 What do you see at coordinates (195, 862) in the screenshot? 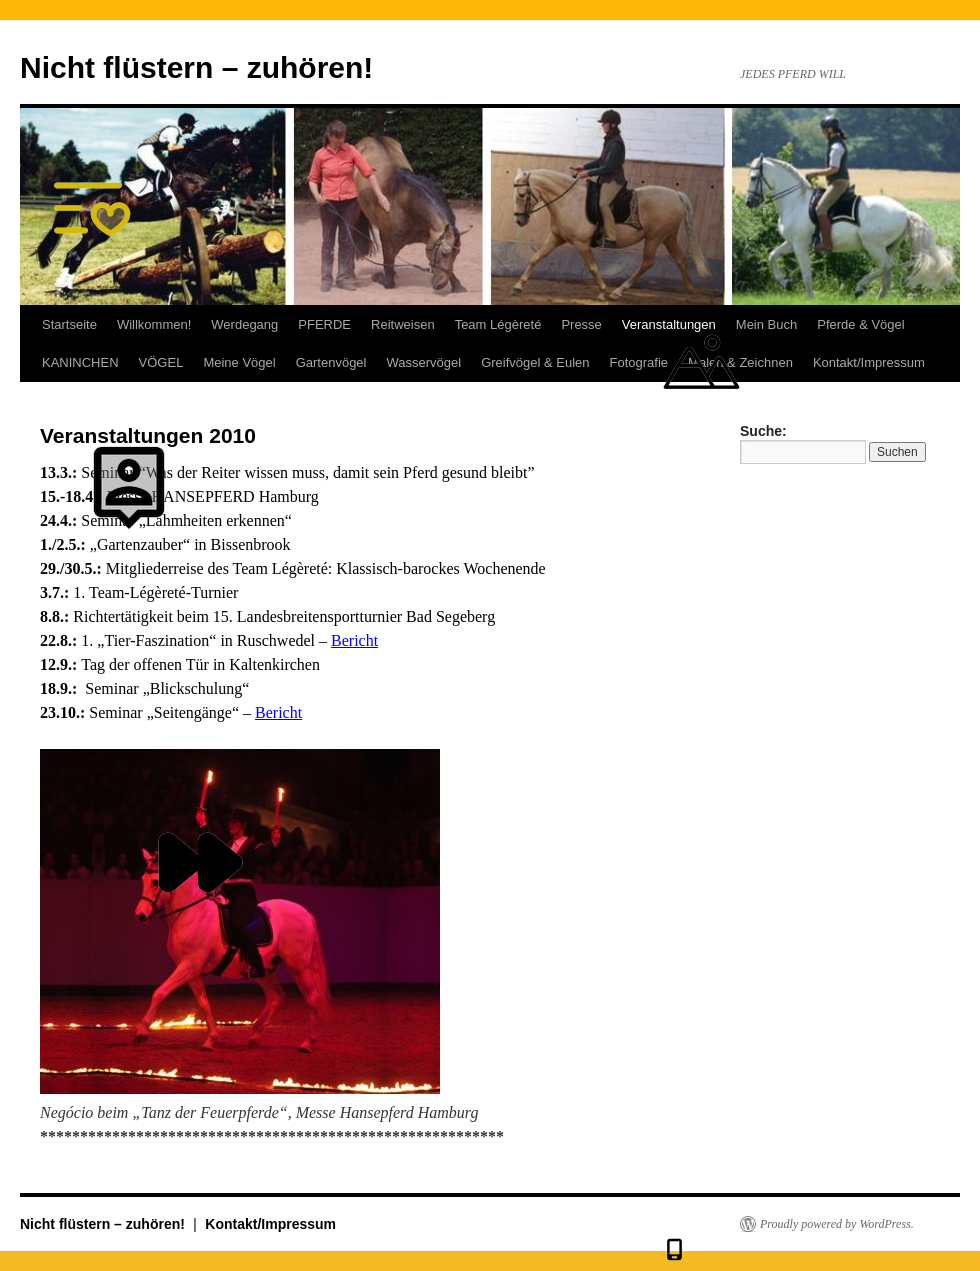
I see `skip to the next track` at bounding box center [195, 862].